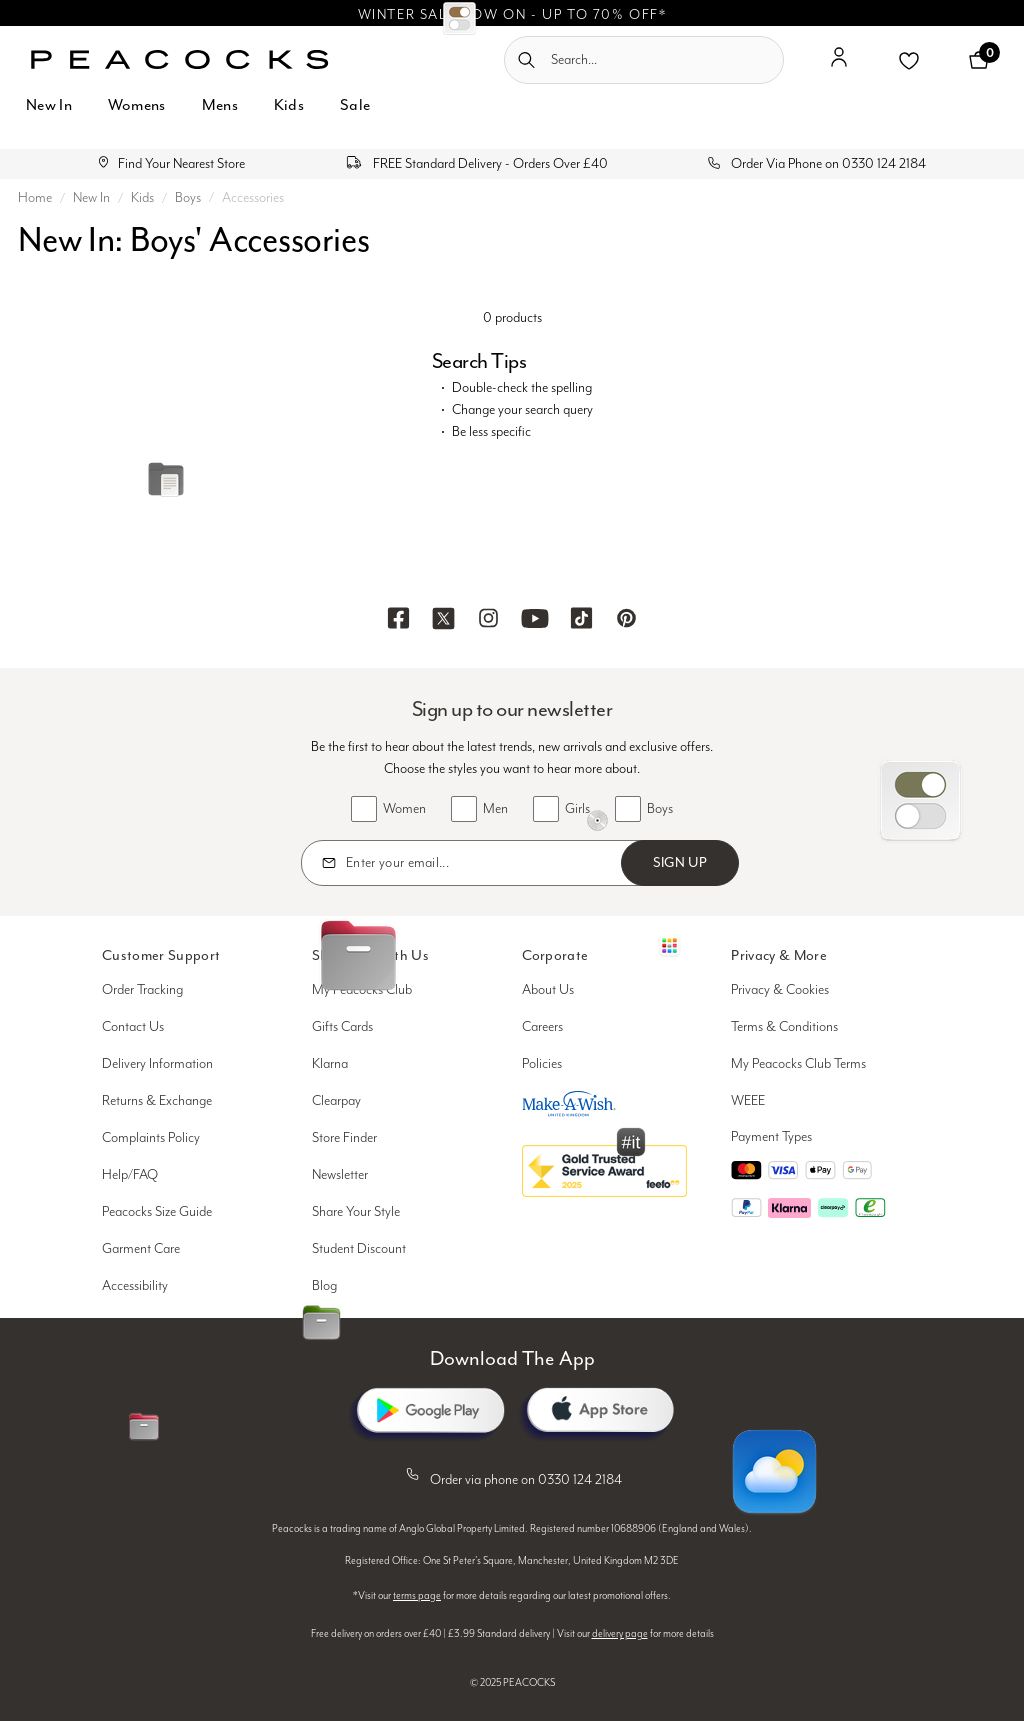  I want to click on open Launchpad to view all applications, so click(669, 945).